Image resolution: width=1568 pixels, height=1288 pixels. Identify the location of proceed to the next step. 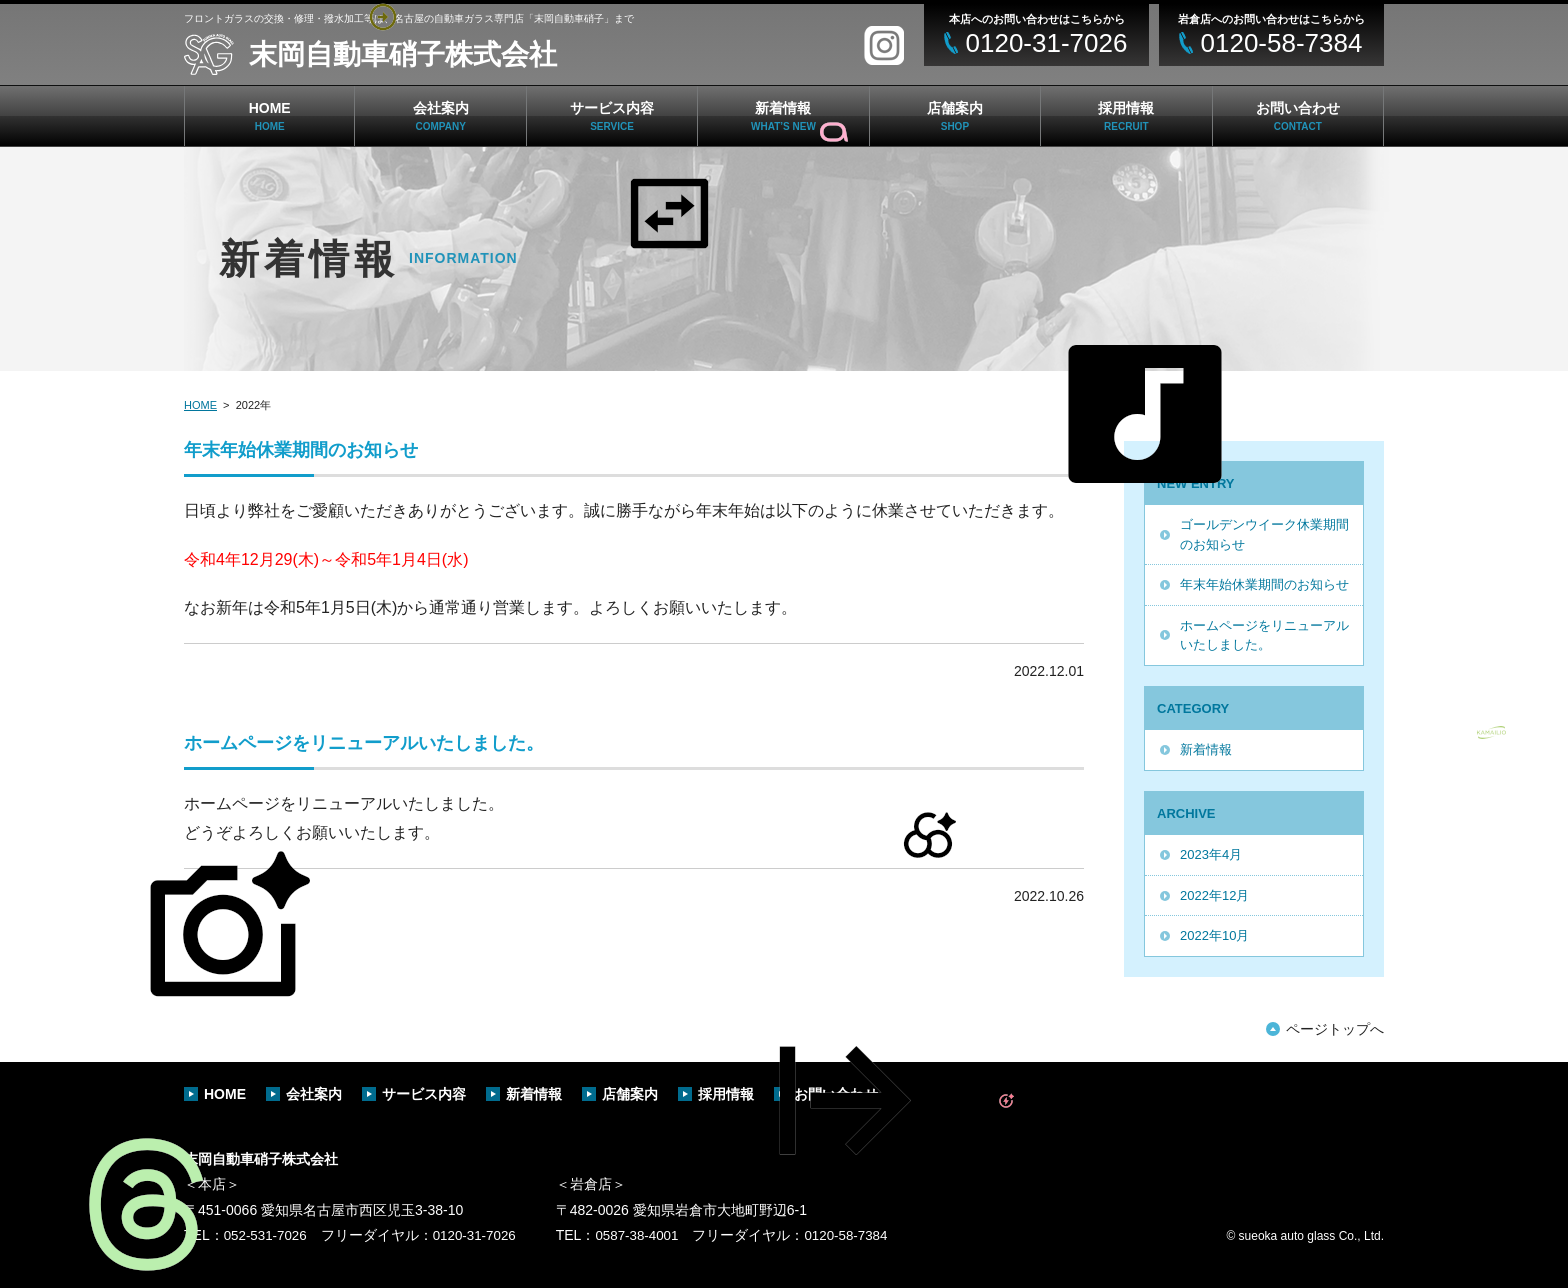
(383, 17).